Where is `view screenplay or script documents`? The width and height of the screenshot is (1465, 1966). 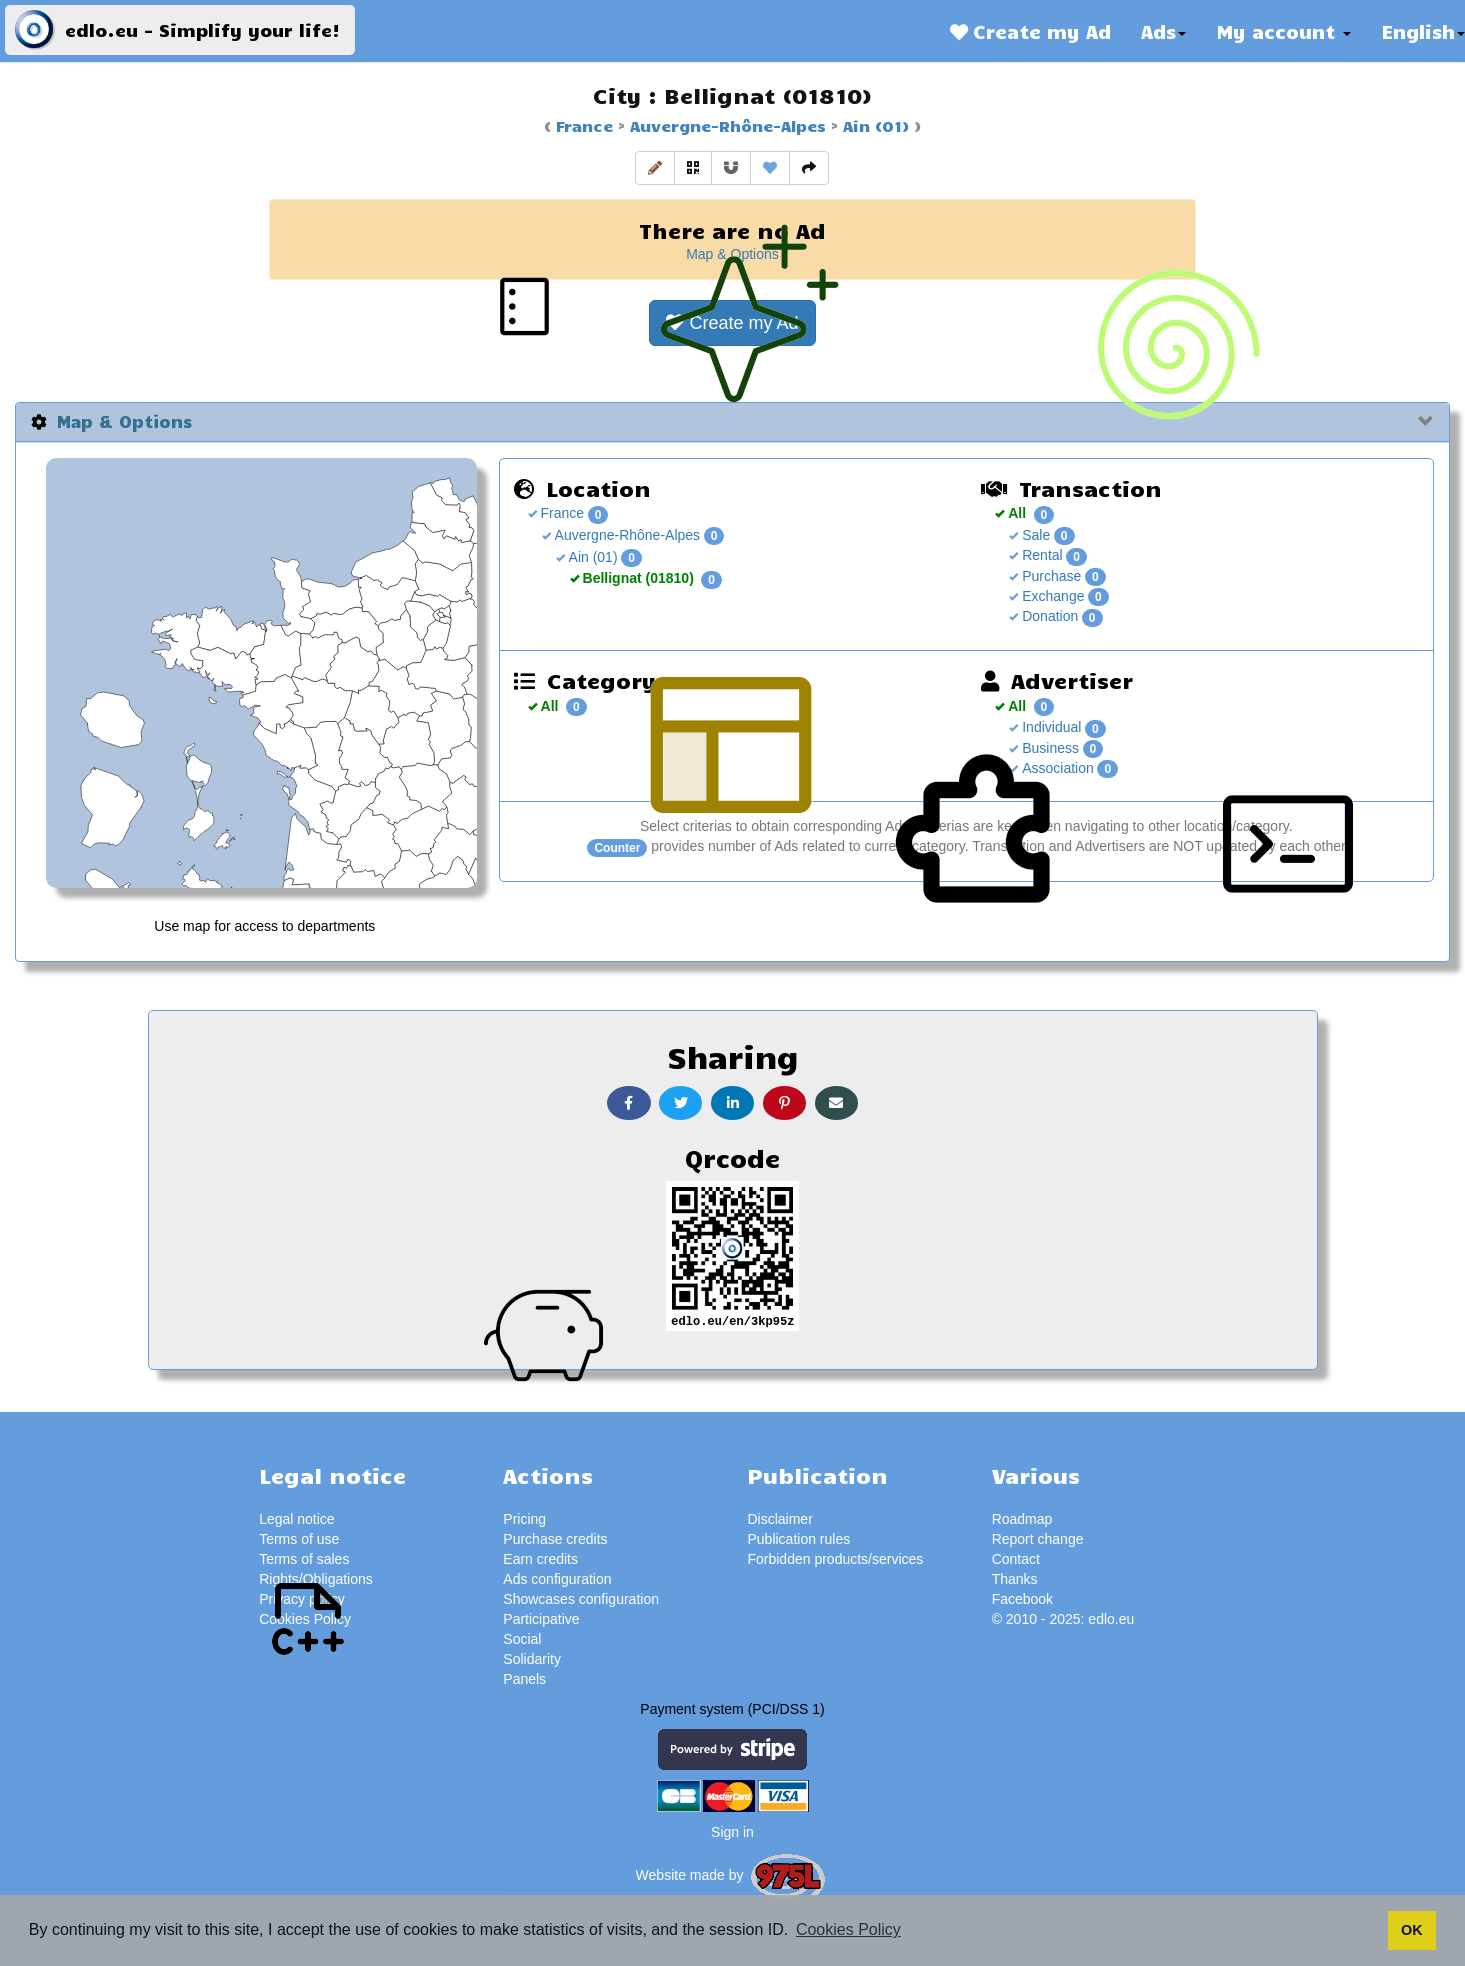
view screenplay or script documents is located at coordinates (524, 306).